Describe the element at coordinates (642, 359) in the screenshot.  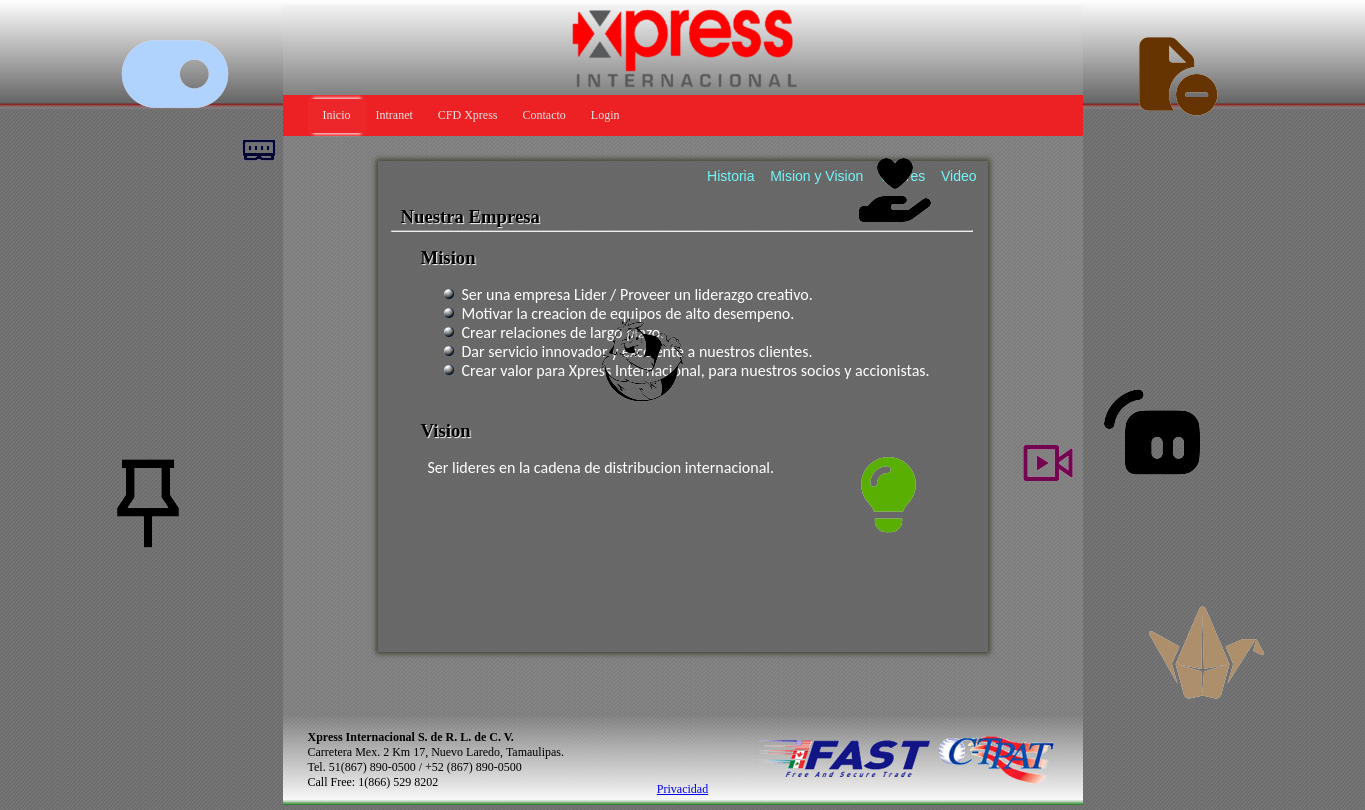
I see `the red yeti brand logo` at that location.